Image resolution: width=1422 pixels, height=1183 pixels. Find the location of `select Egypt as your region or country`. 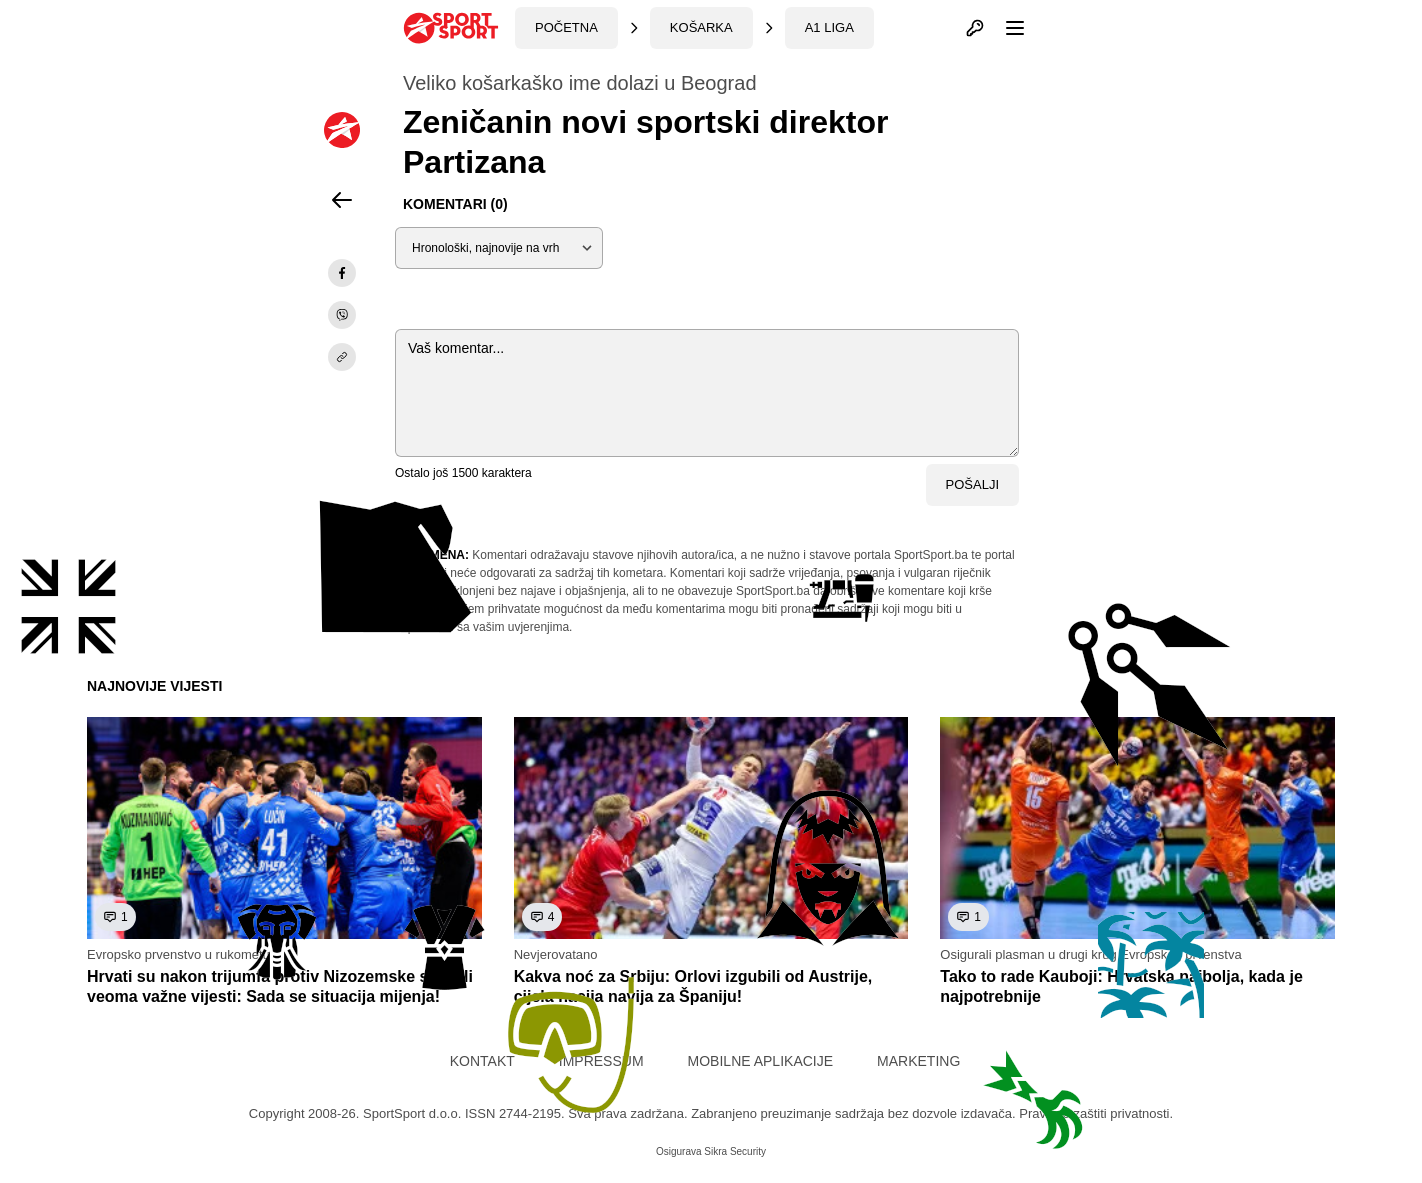

select Egypt as your region or country is located at coordinates (395, 566).